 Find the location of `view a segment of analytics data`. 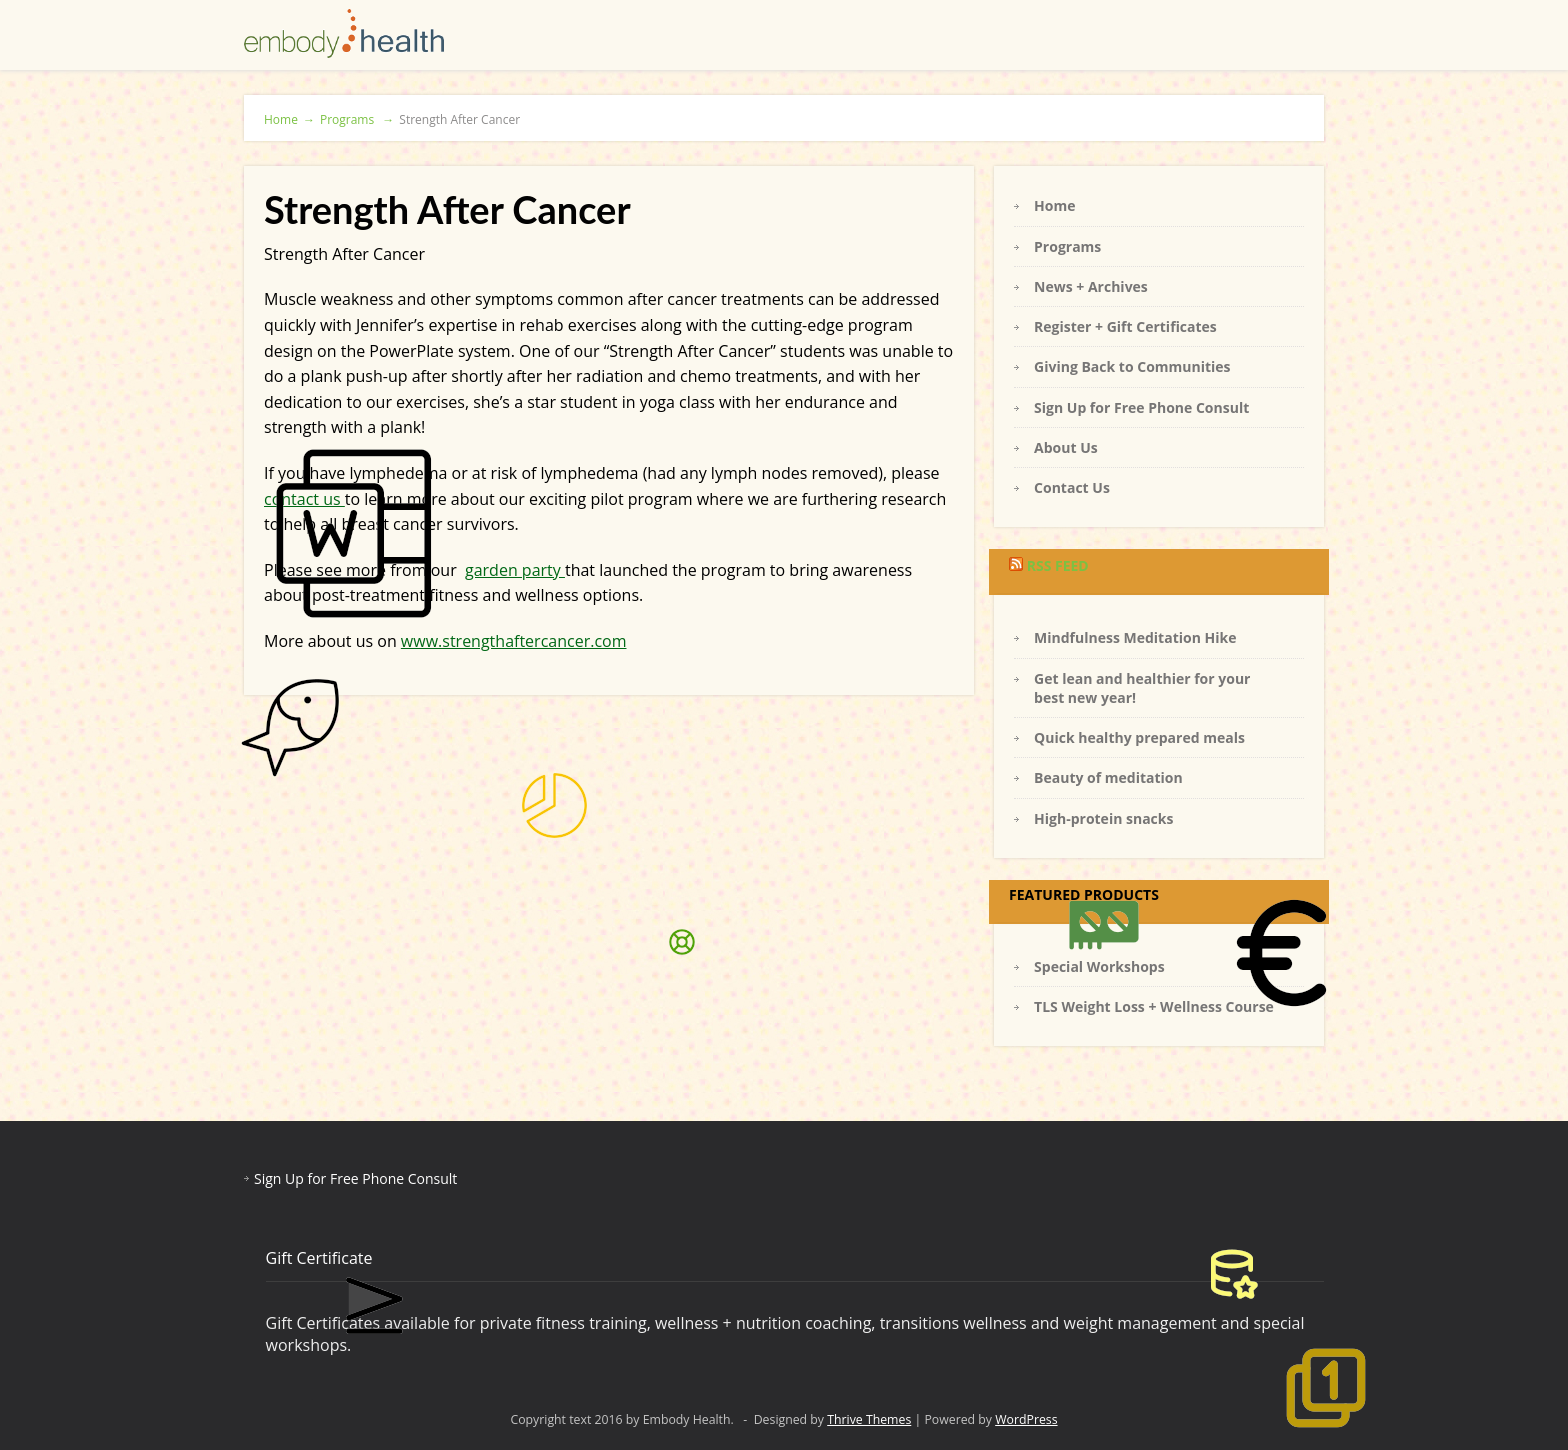

view a segment of analytics data is located at coordinates (554, 805).